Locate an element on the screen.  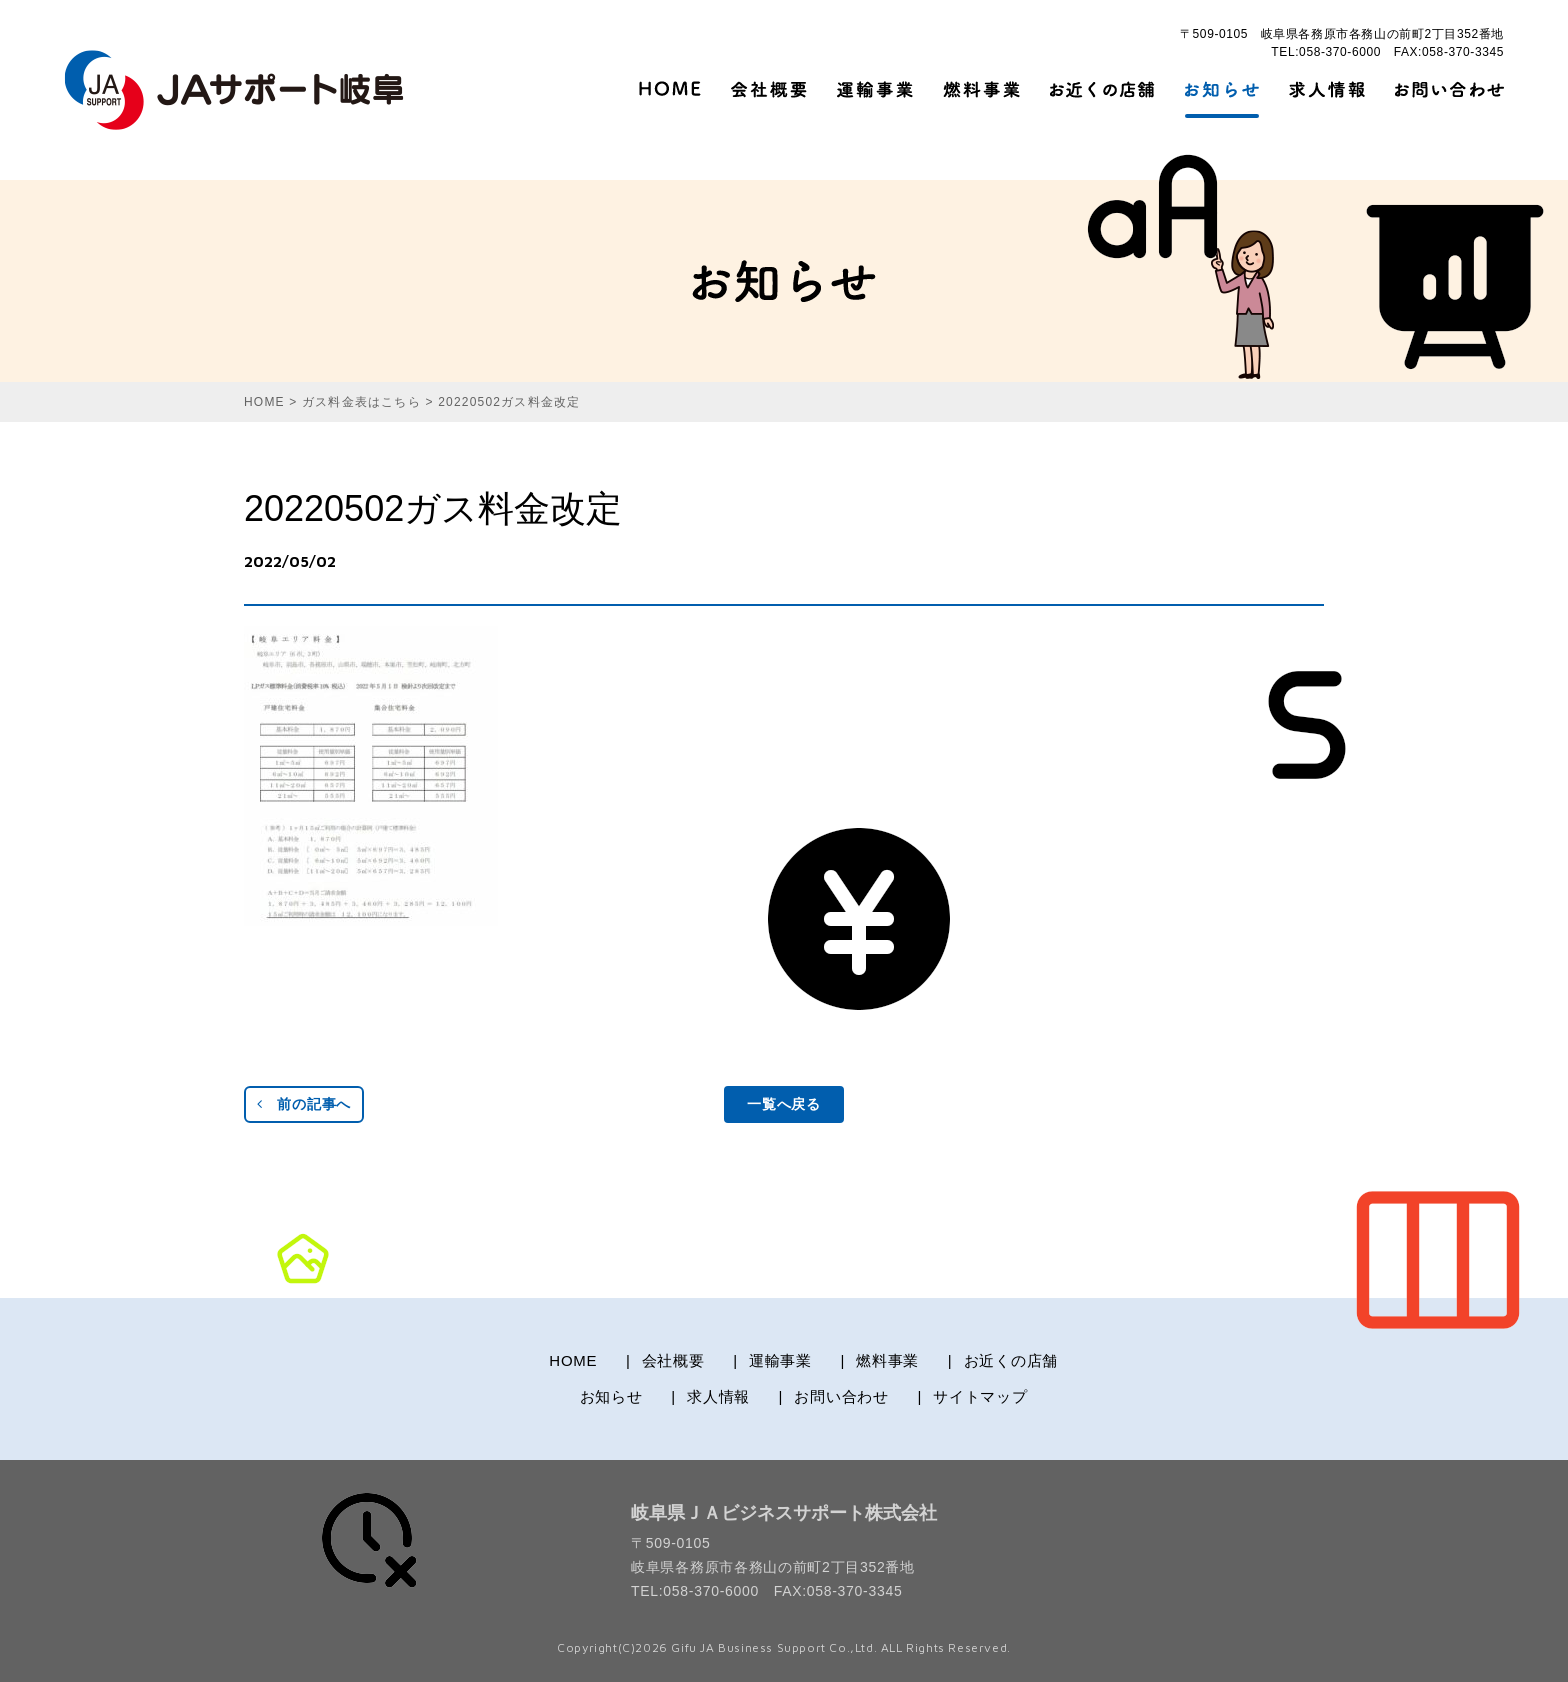
cancel a scheduled event or timer is located at coordinates (367, 1538).